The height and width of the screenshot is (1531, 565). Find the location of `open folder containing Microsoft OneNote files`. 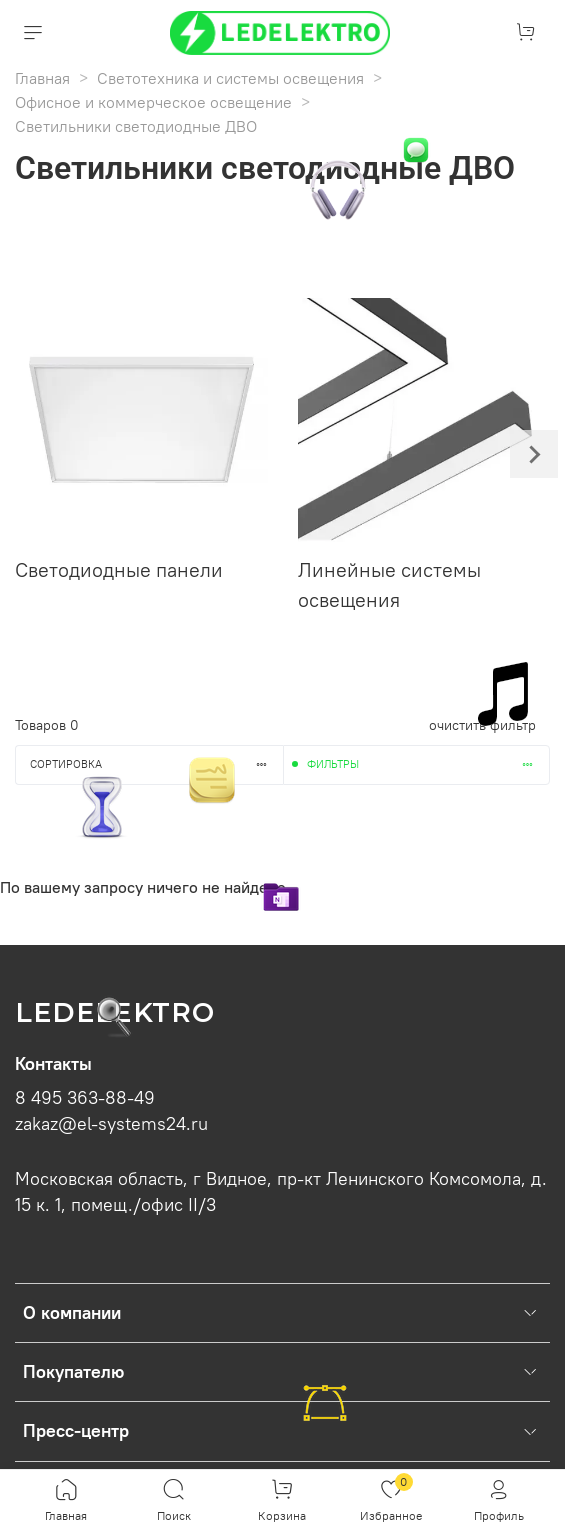

open folder containing Microsoft OneNote files is located at coordinates (281, 898).